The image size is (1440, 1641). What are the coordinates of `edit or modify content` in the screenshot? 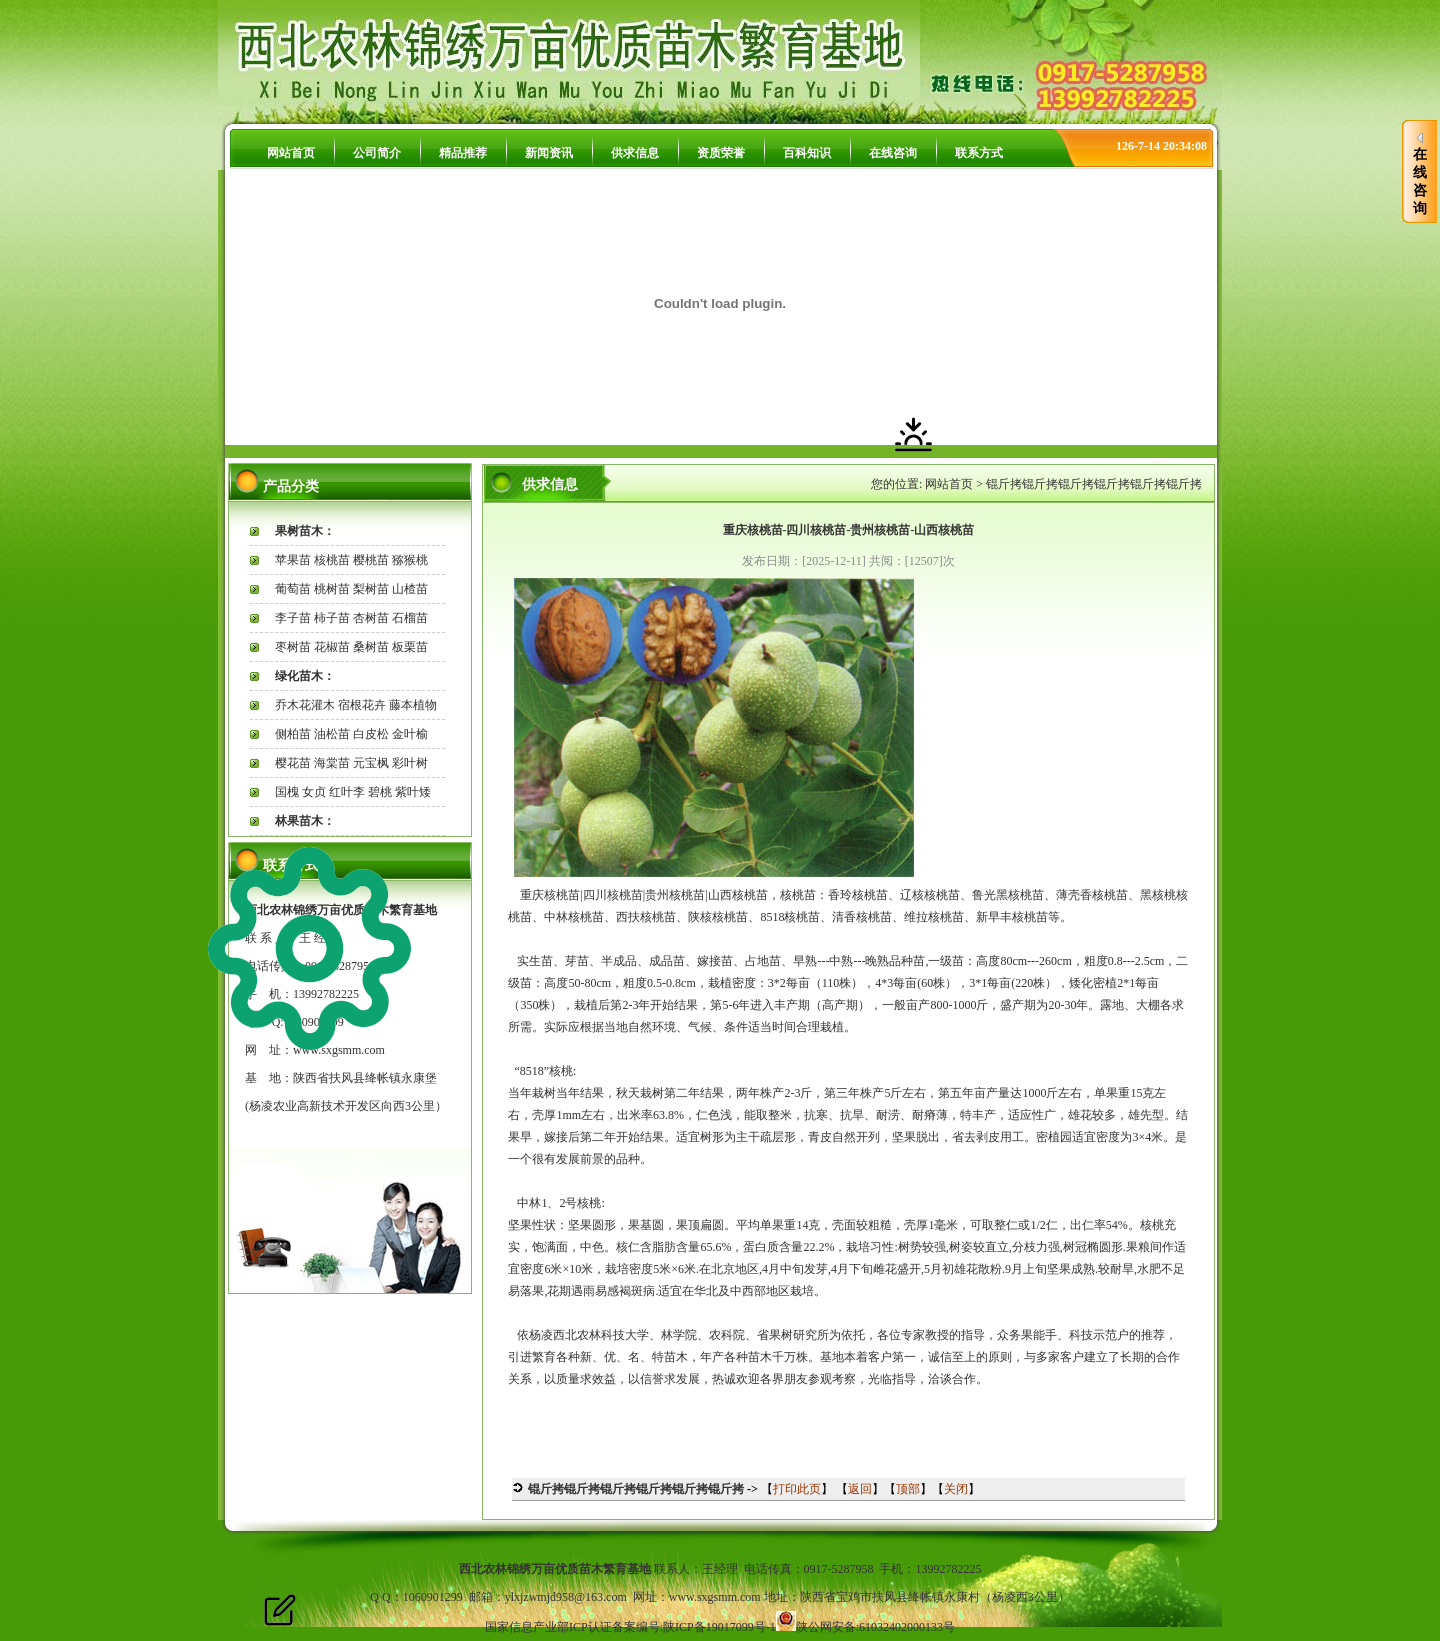 It's located at (280, 1610).